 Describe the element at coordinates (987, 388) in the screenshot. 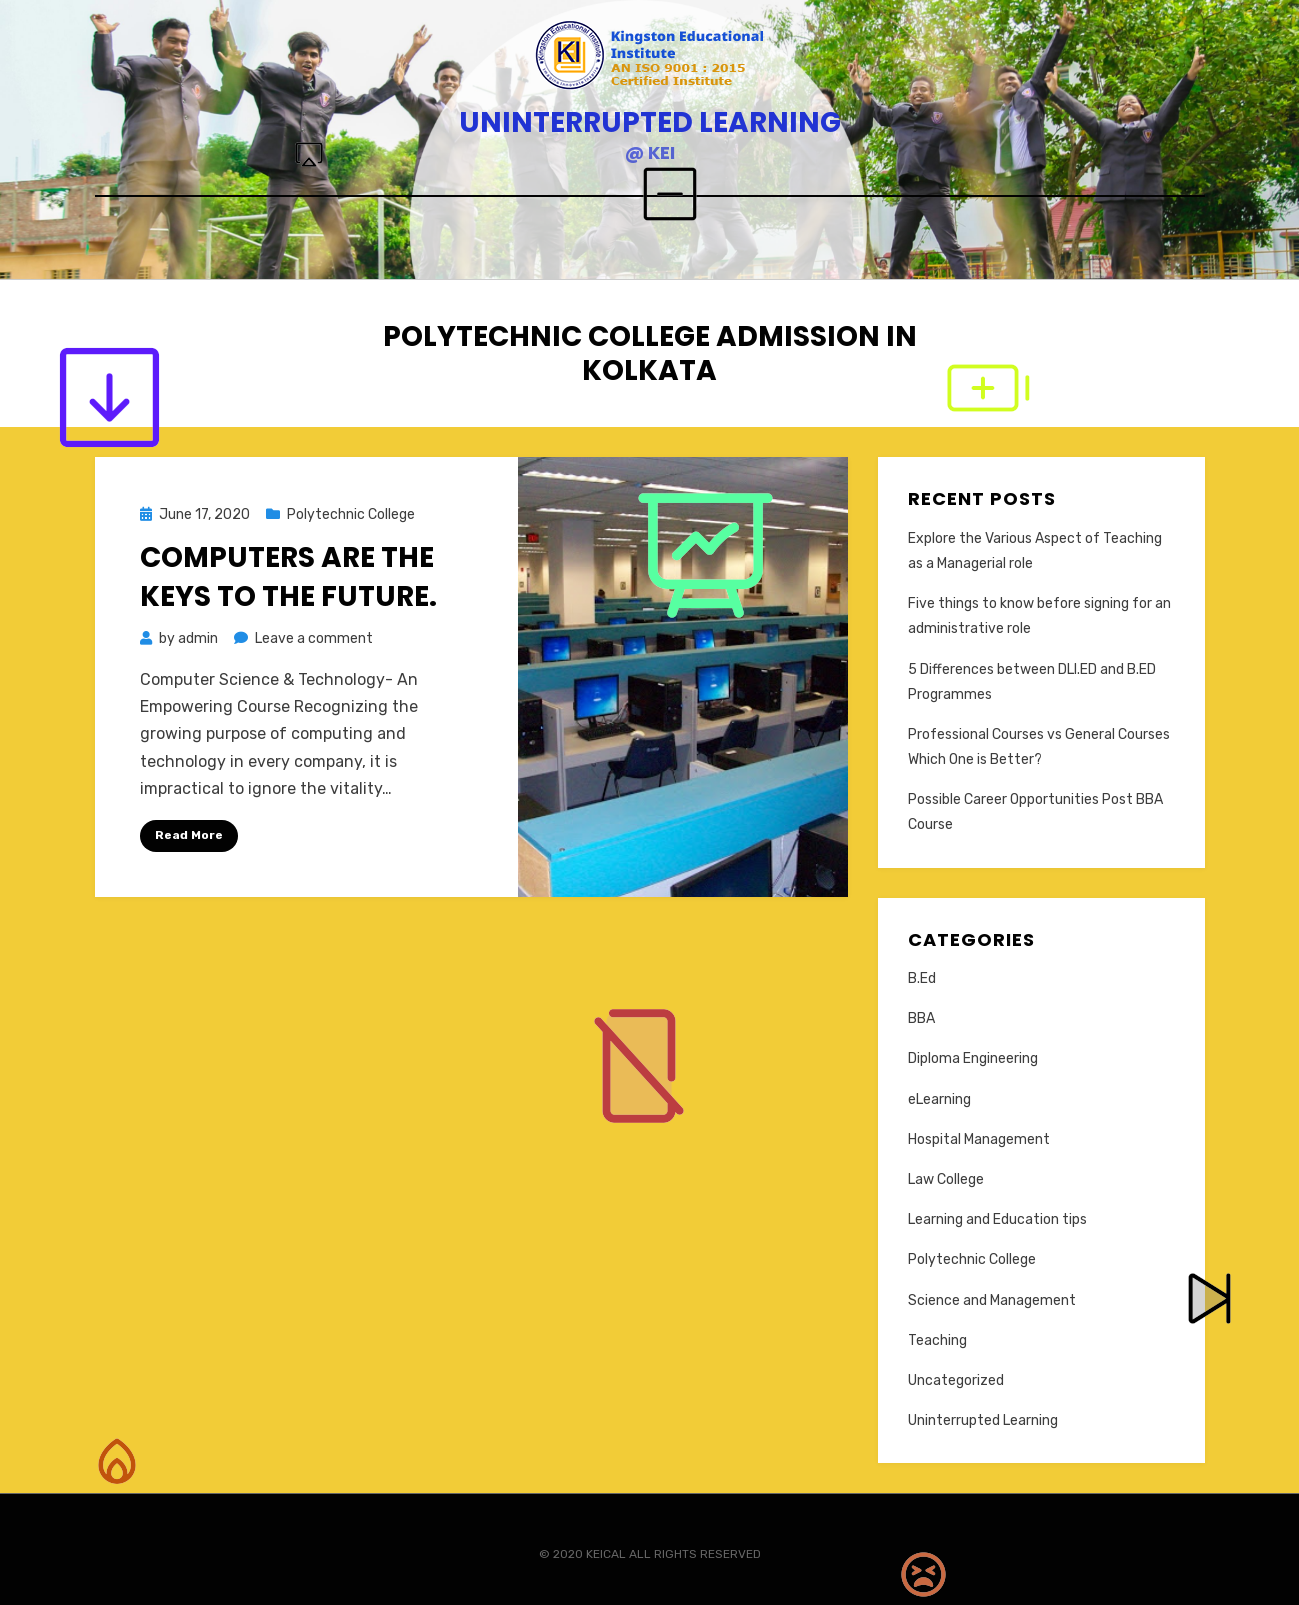

I see `add or extend battery life` at that location.